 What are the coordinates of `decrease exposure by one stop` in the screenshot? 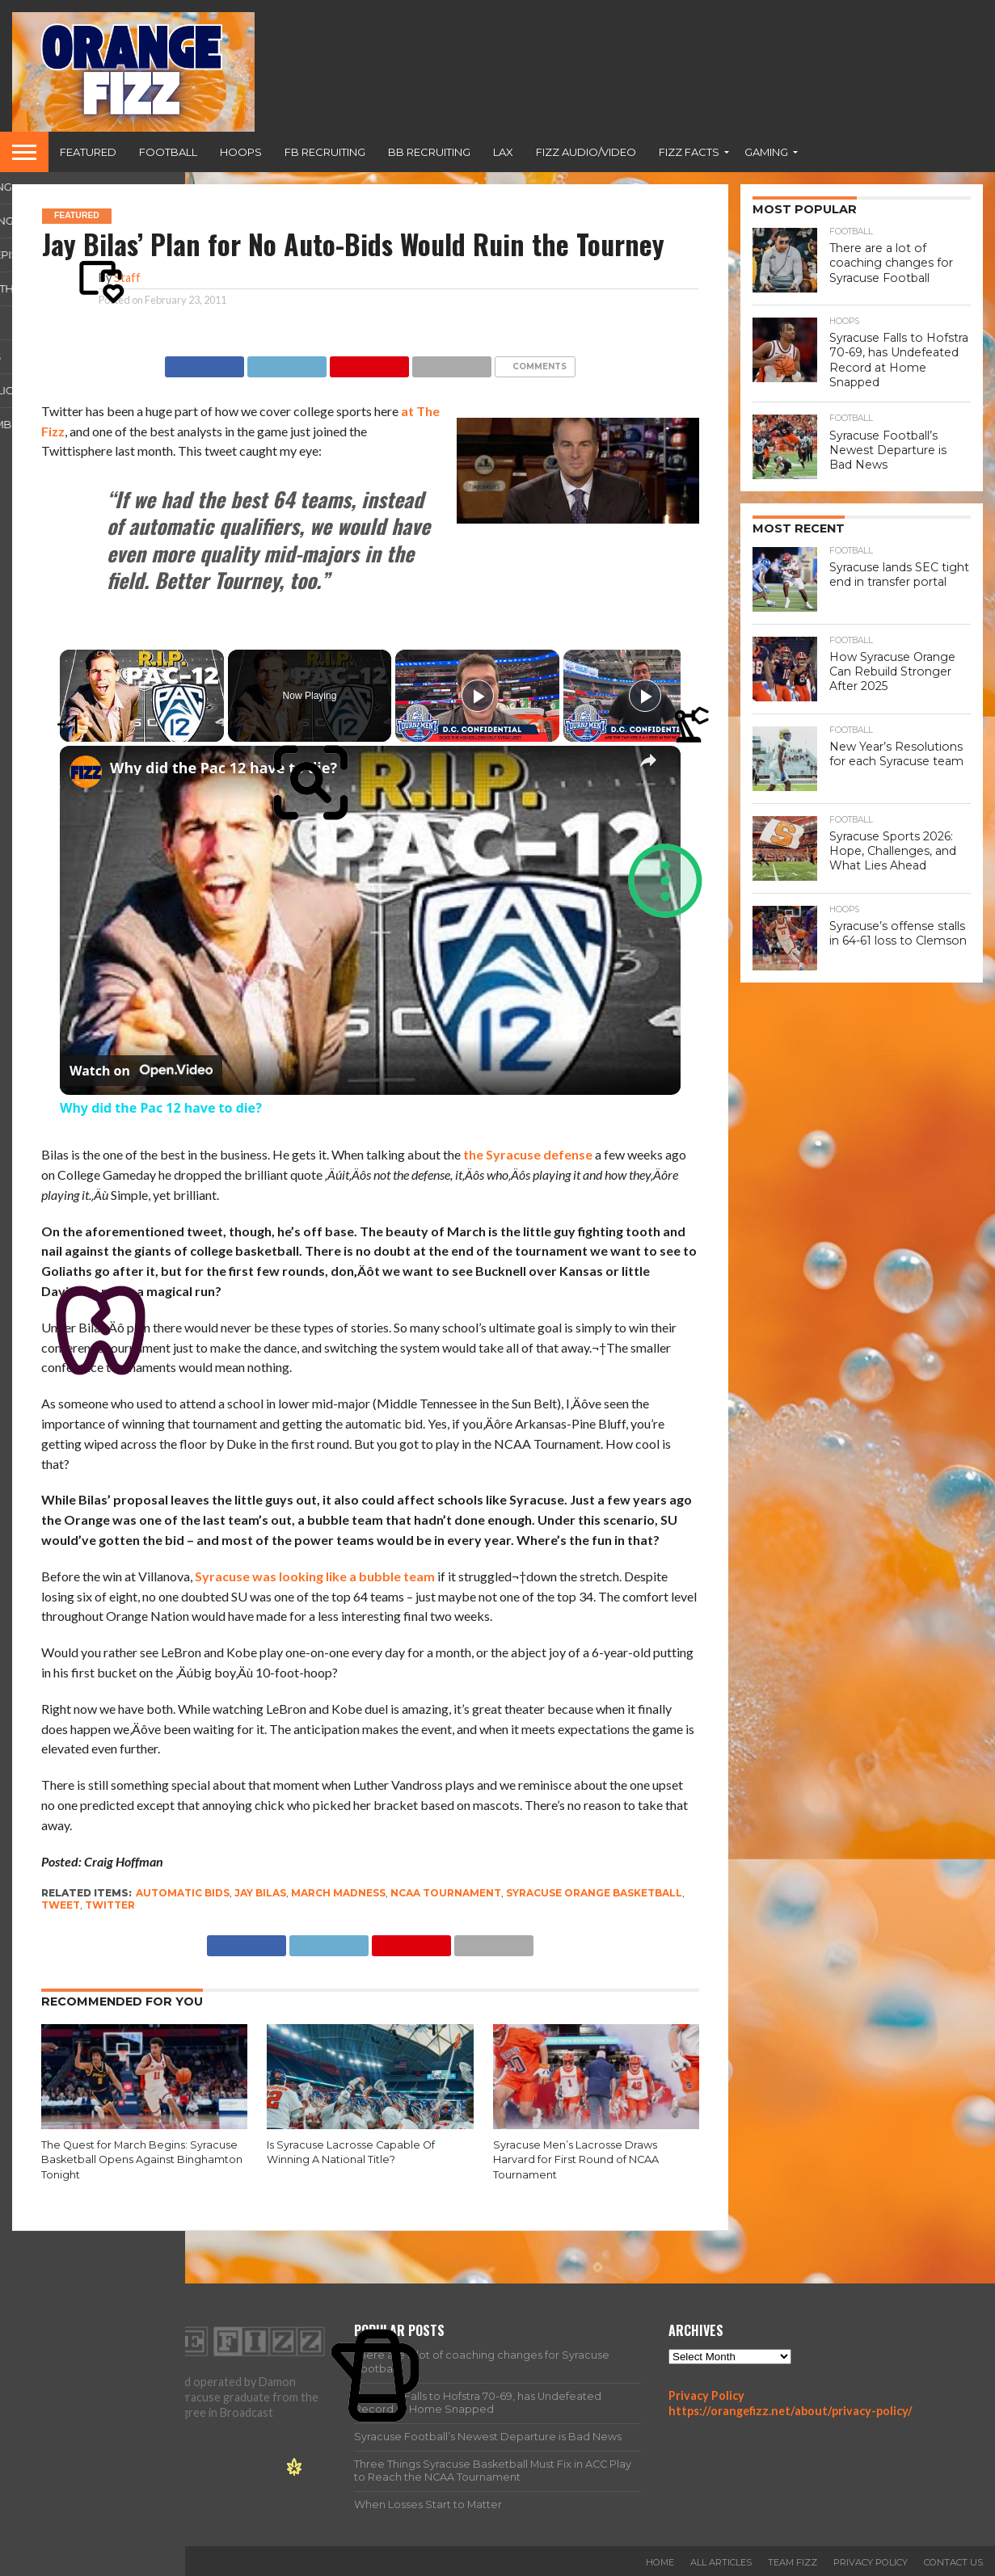 It's located at (69, 724).